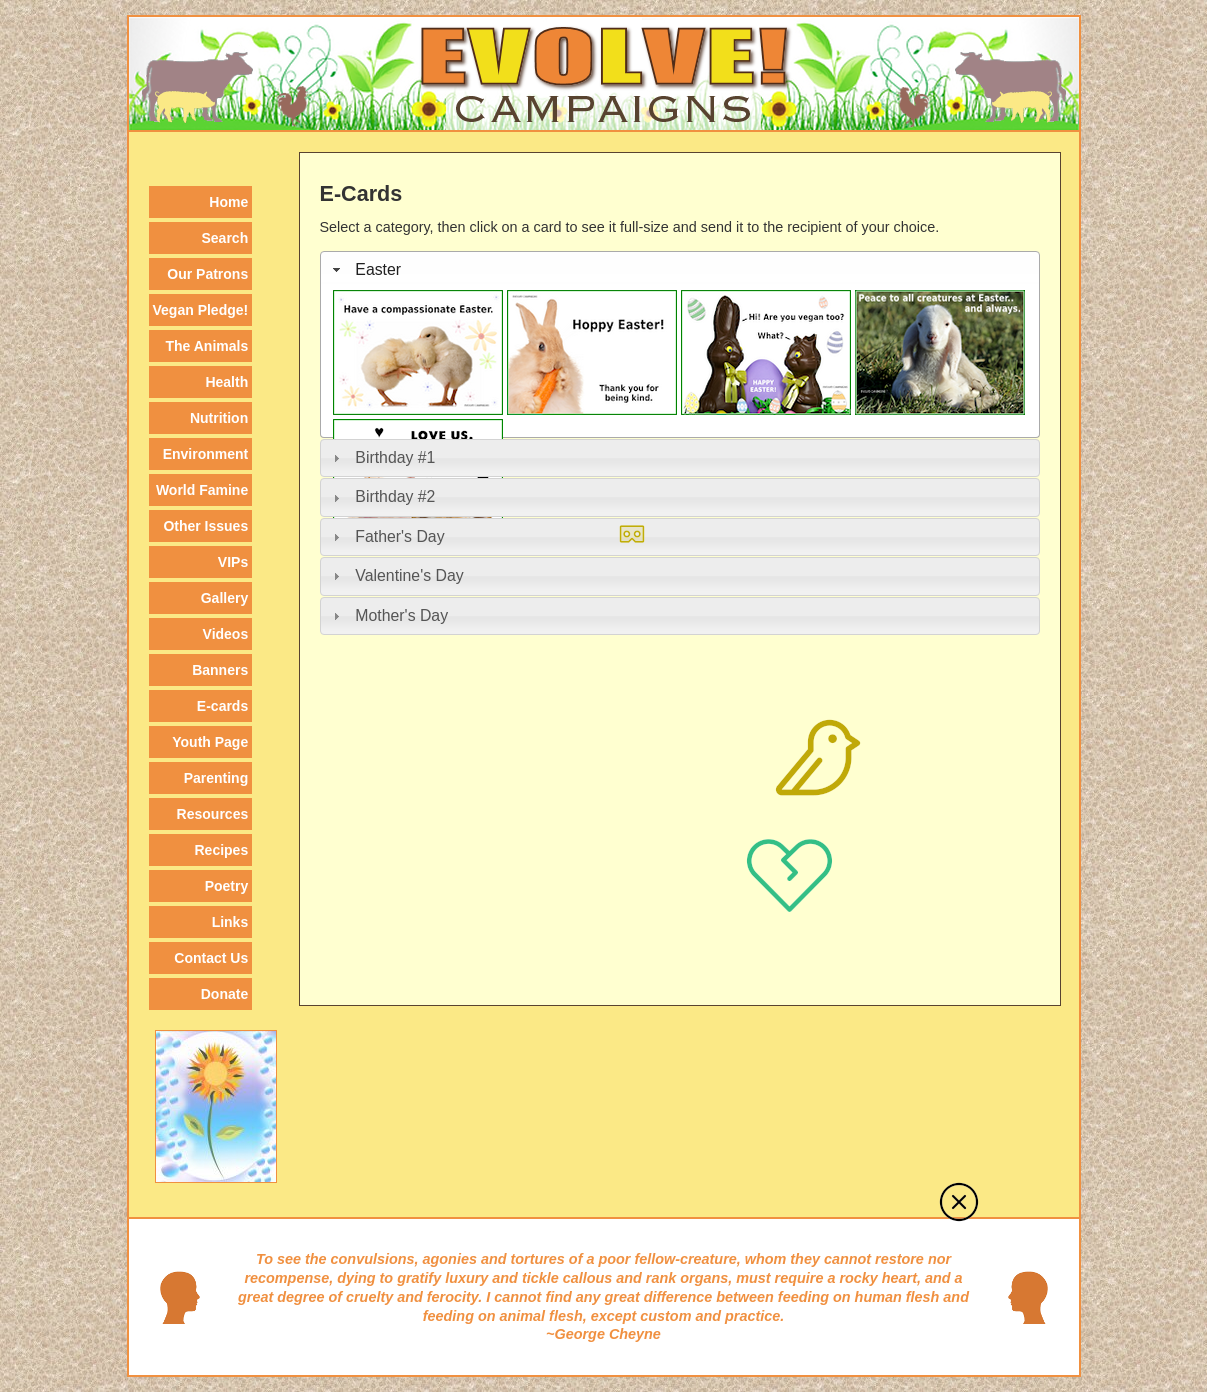 This screenshot has width=1207, height=1392. I want to click on unlike or remove from favorites, so click(789, 872).